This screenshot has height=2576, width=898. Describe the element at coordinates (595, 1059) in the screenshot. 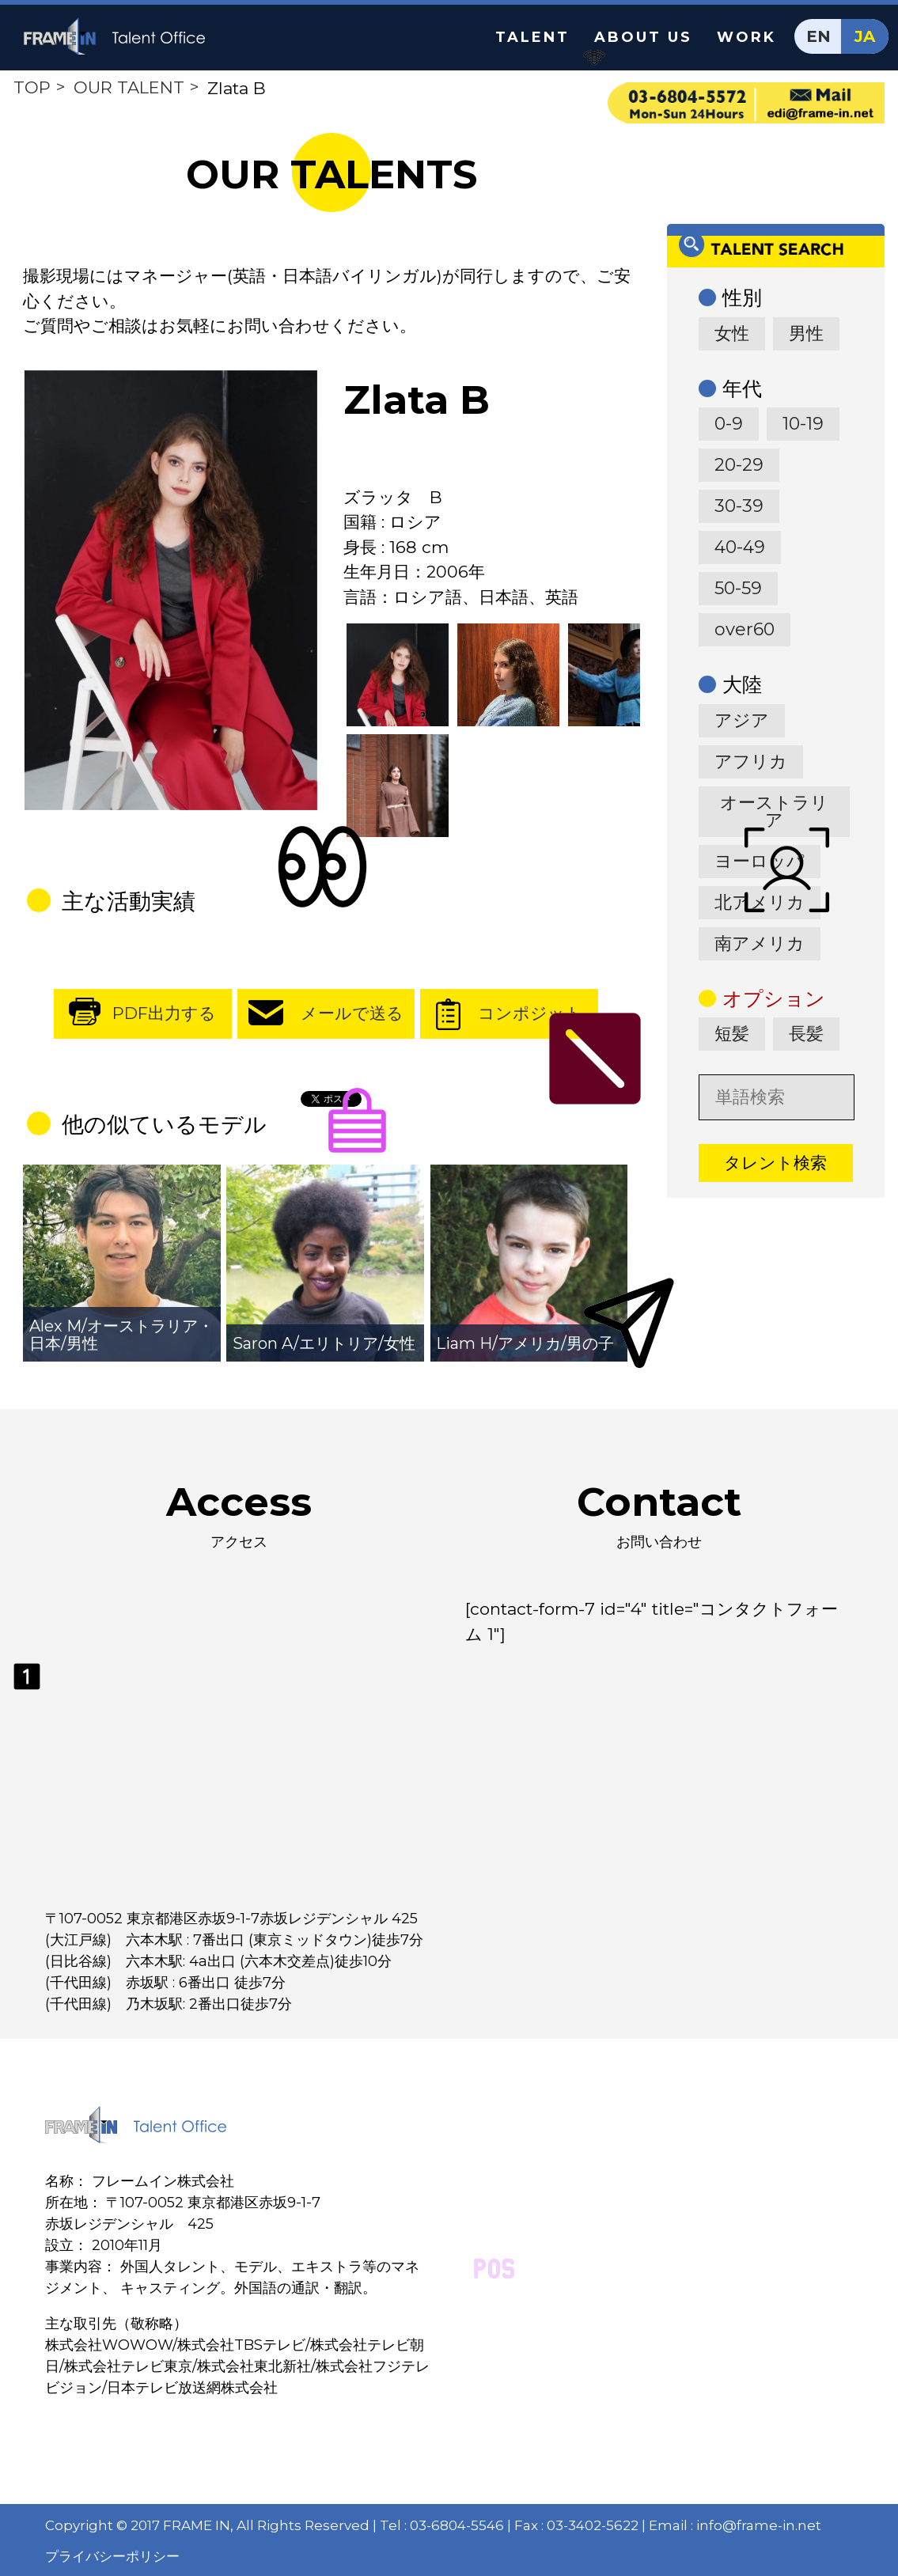

I see `placeholder for missing or unavailable image content` at that location.